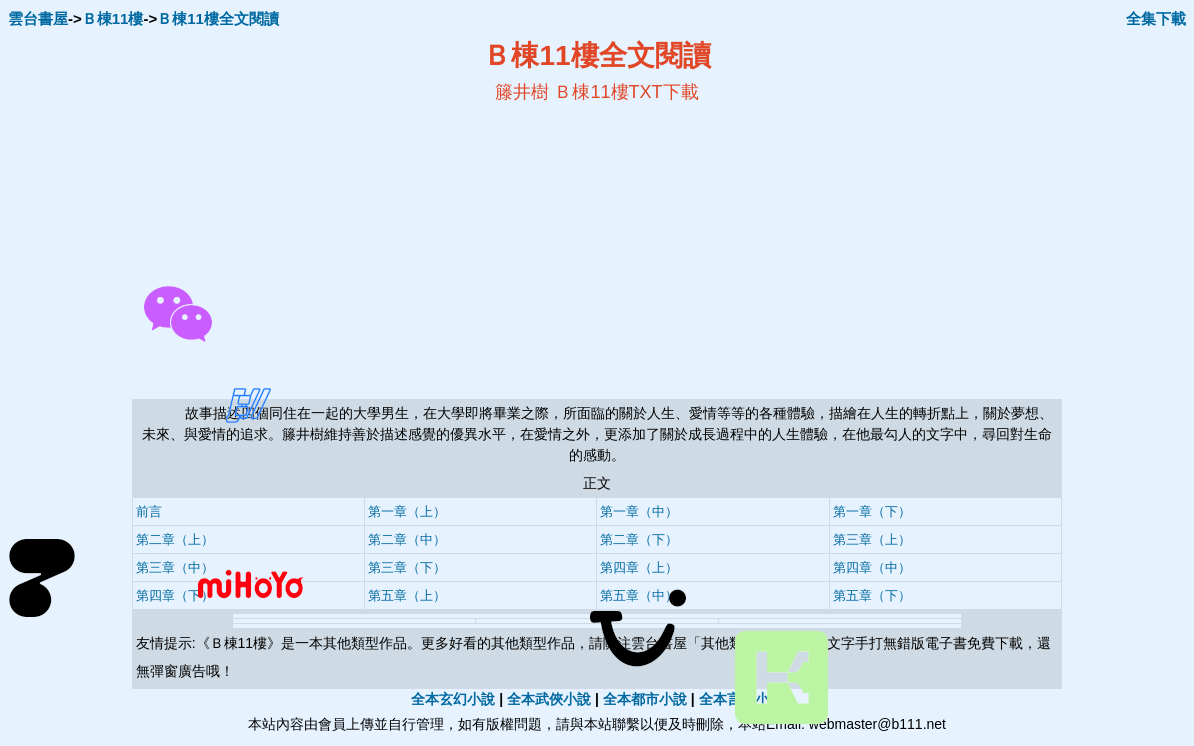 This screenshot has width=1194, height=746. What do you see at coordinates (638, 628) in the screenshot?
I see `TUI travel company logo` at bounding box center [638, 628].